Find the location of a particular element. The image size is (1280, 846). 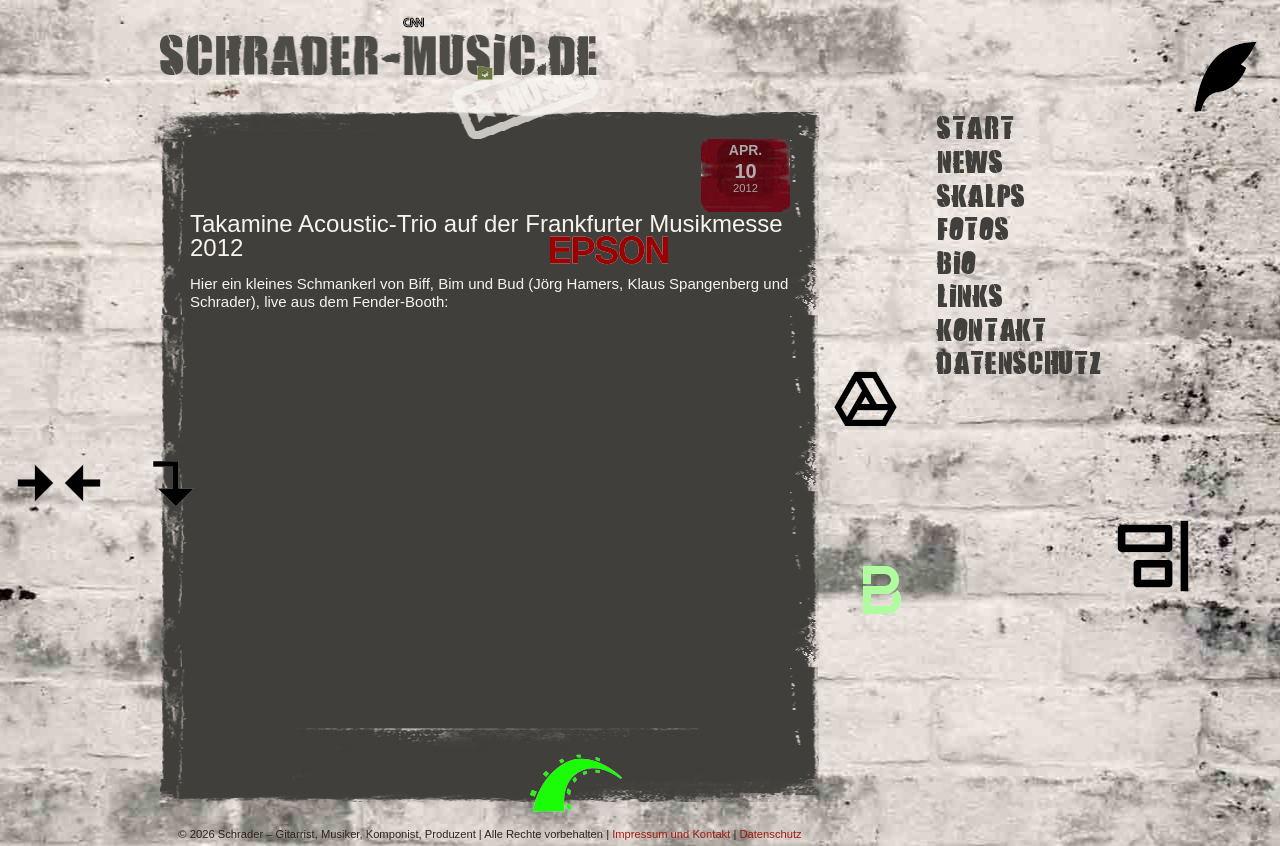

indicates a right-then-down navigation path is located at coordinates (173, 481).